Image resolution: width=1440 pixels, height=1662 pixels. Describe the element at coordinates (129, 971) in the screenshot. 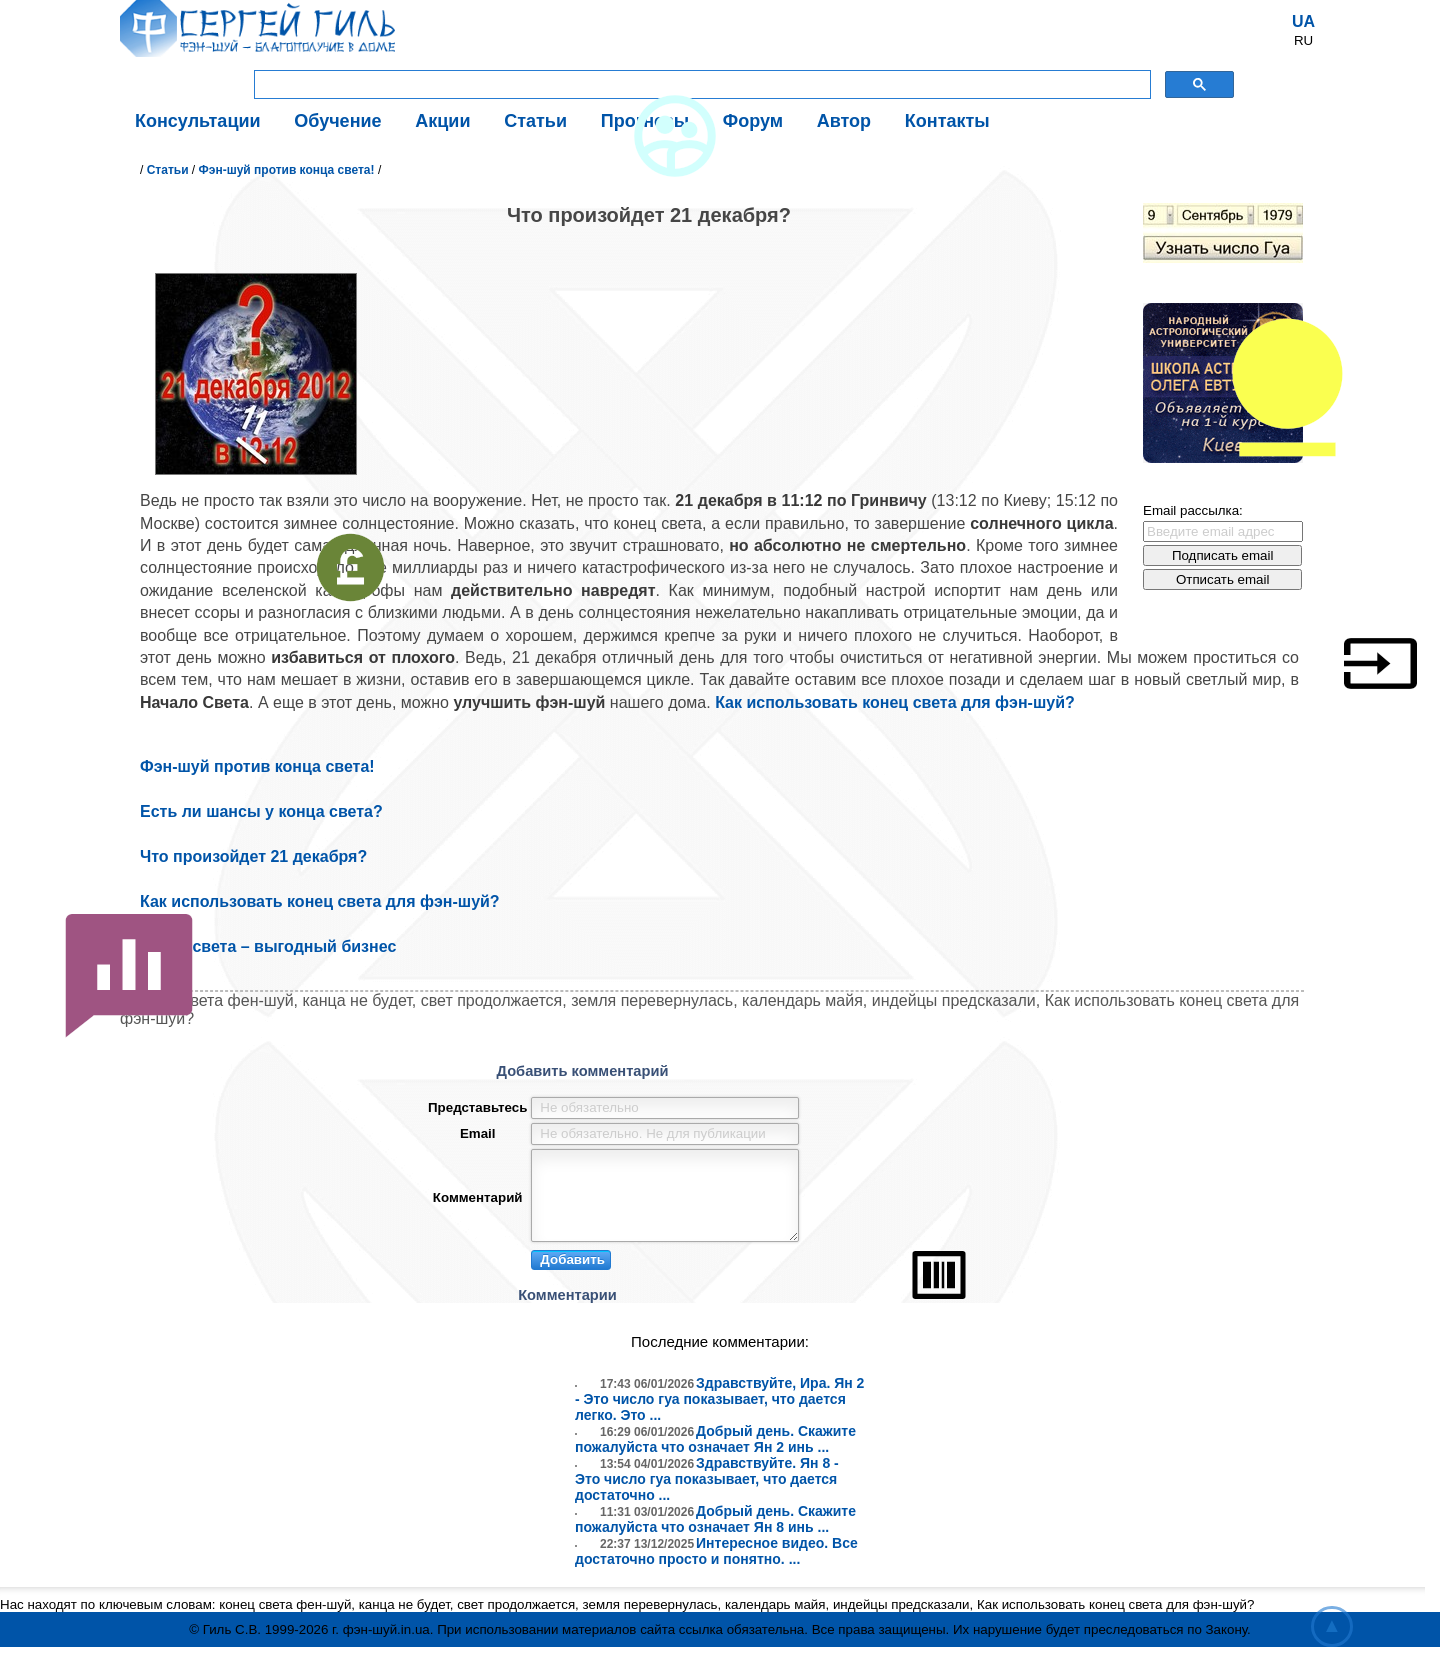

I see `view poll results in a conversation` at that location.